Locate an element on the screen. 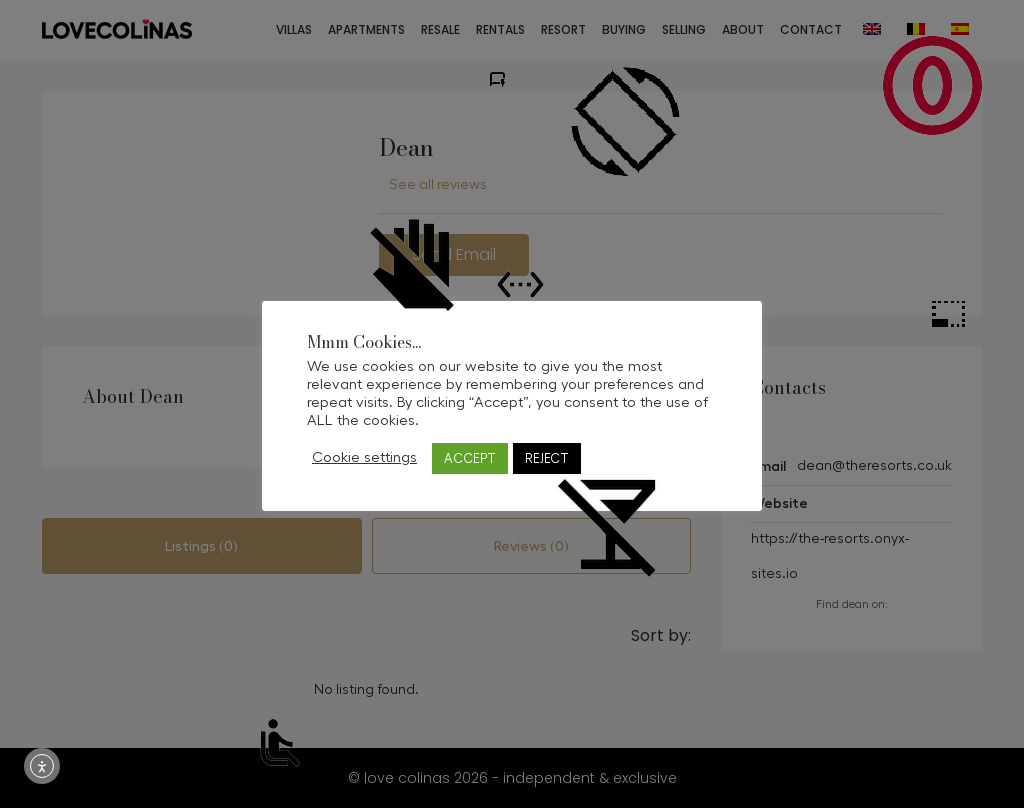 The height and width of the screenshot is (808, 1024). indicates standard seat recline position is located at coordinates (280, 743).